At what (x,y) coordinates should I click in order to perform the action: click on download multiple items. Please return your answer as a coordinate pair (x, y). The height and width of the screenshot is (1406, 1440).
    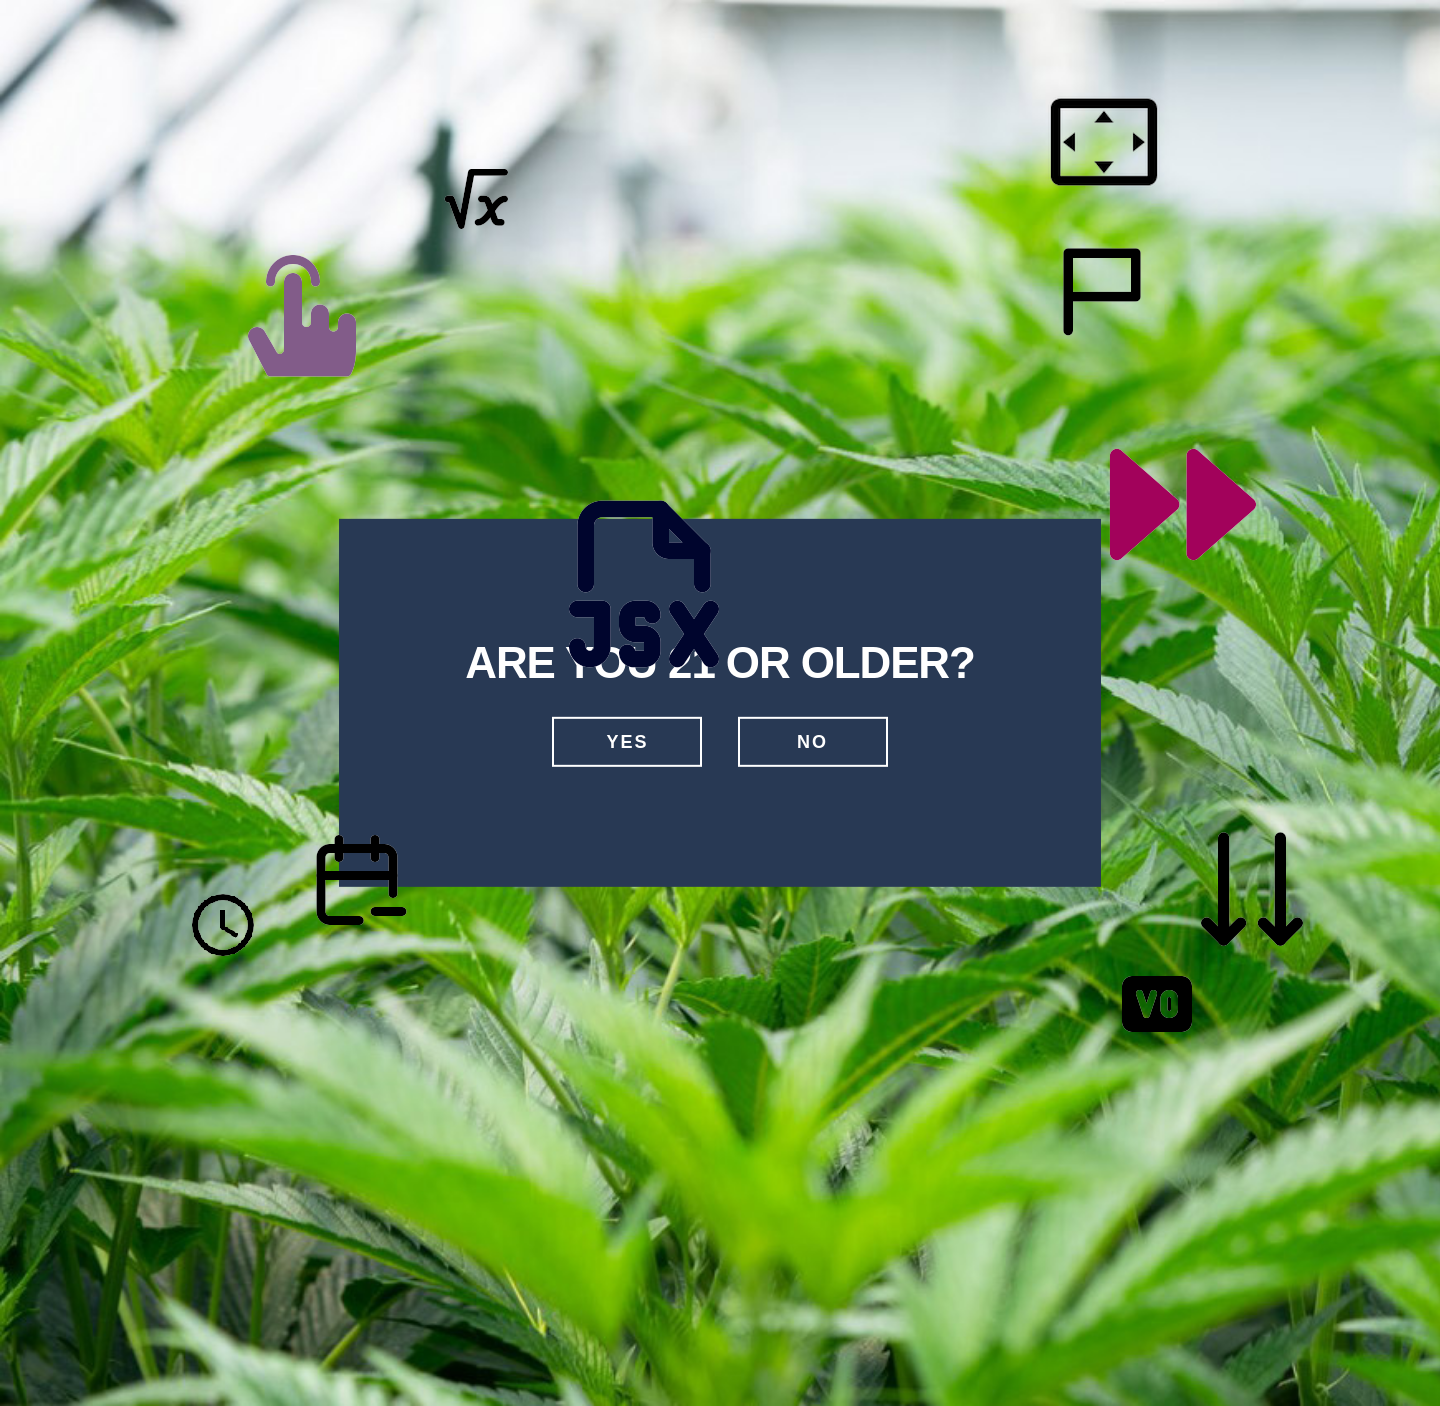
    Looking at the image, I should click on (1252, 889).